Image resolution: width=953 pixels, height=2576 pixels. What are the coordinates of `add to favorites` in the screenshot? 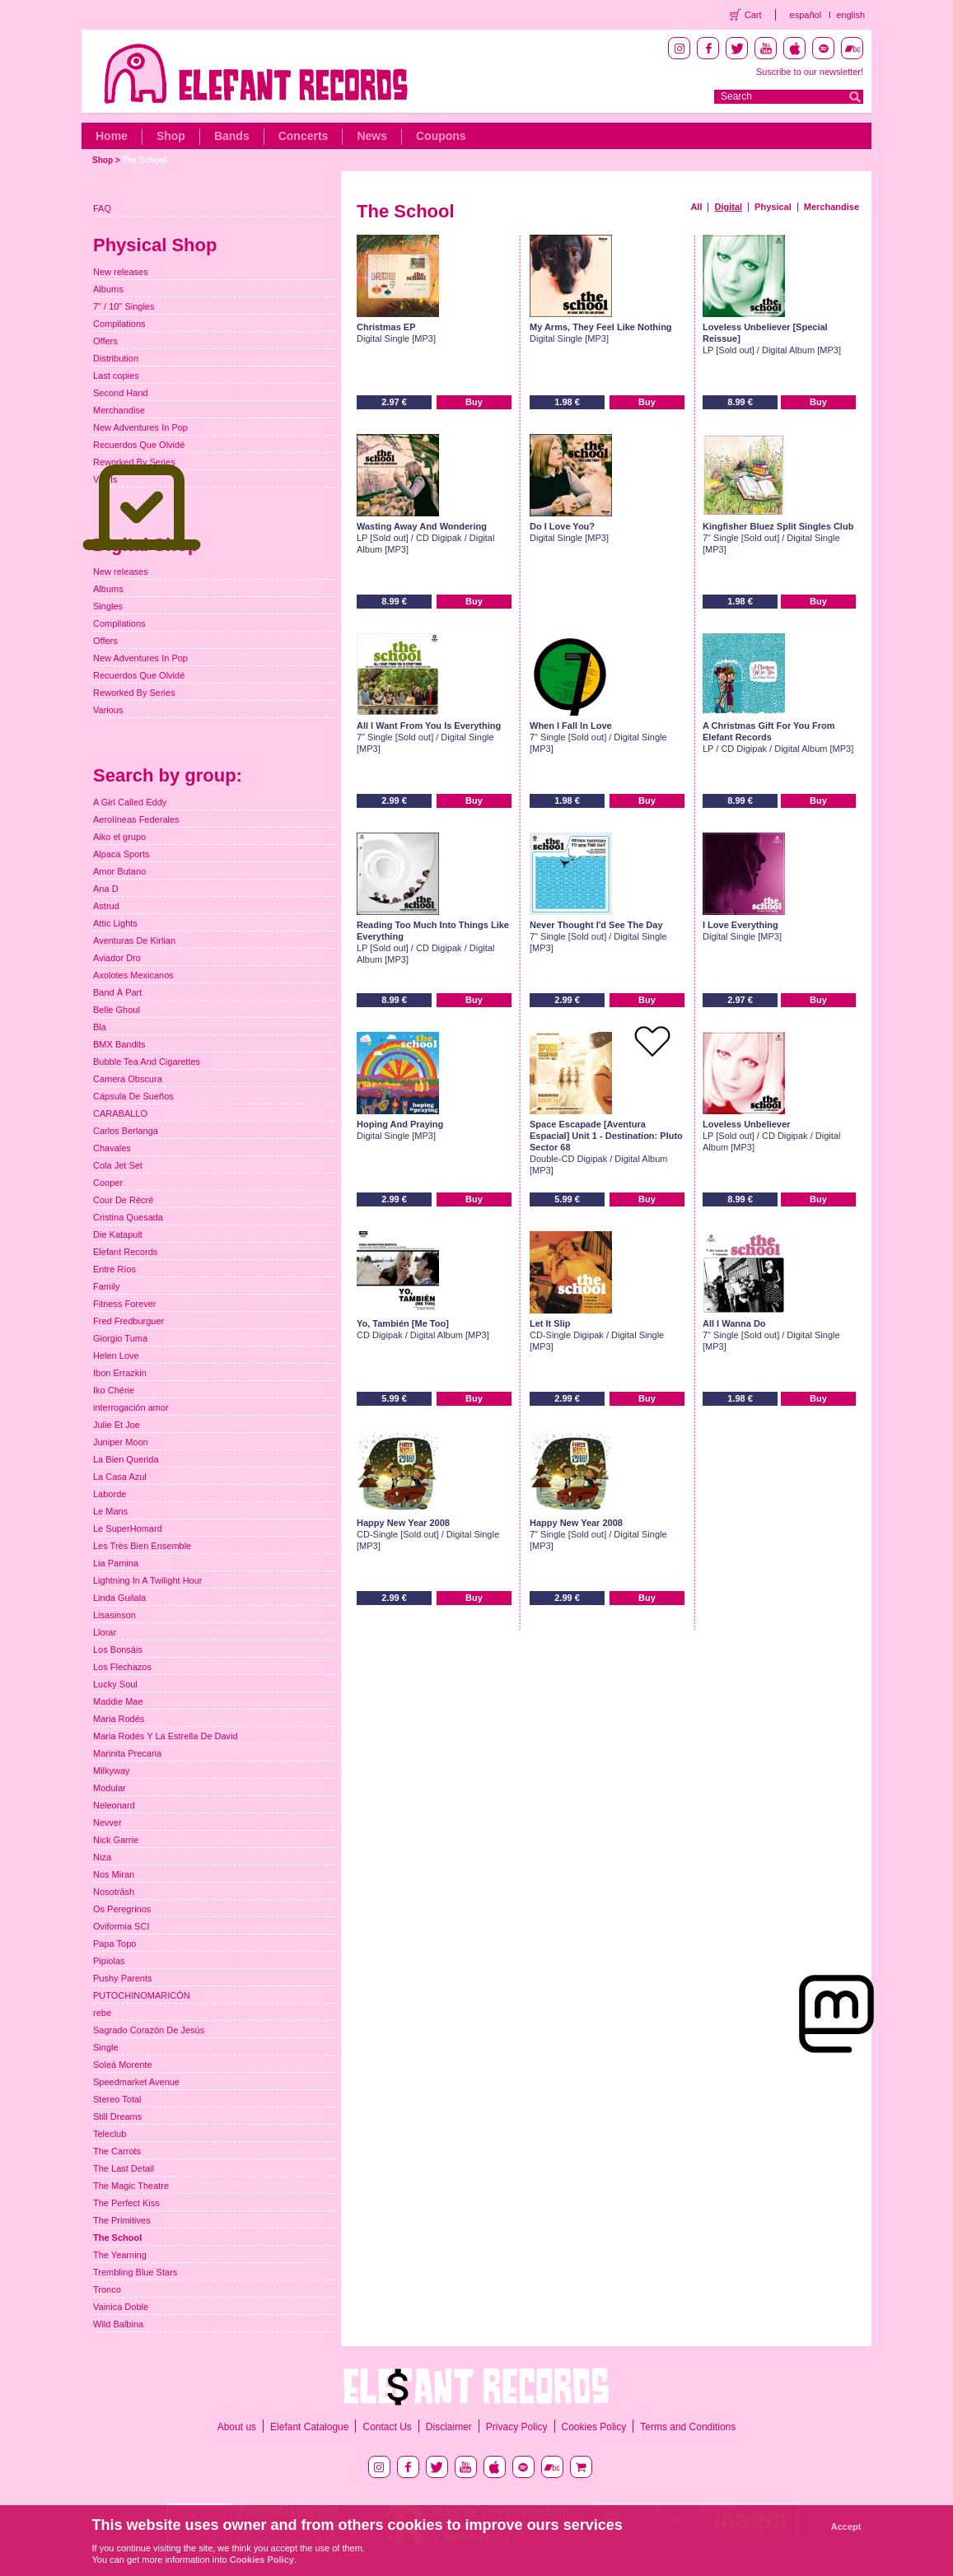 It's located at (652, 1040).